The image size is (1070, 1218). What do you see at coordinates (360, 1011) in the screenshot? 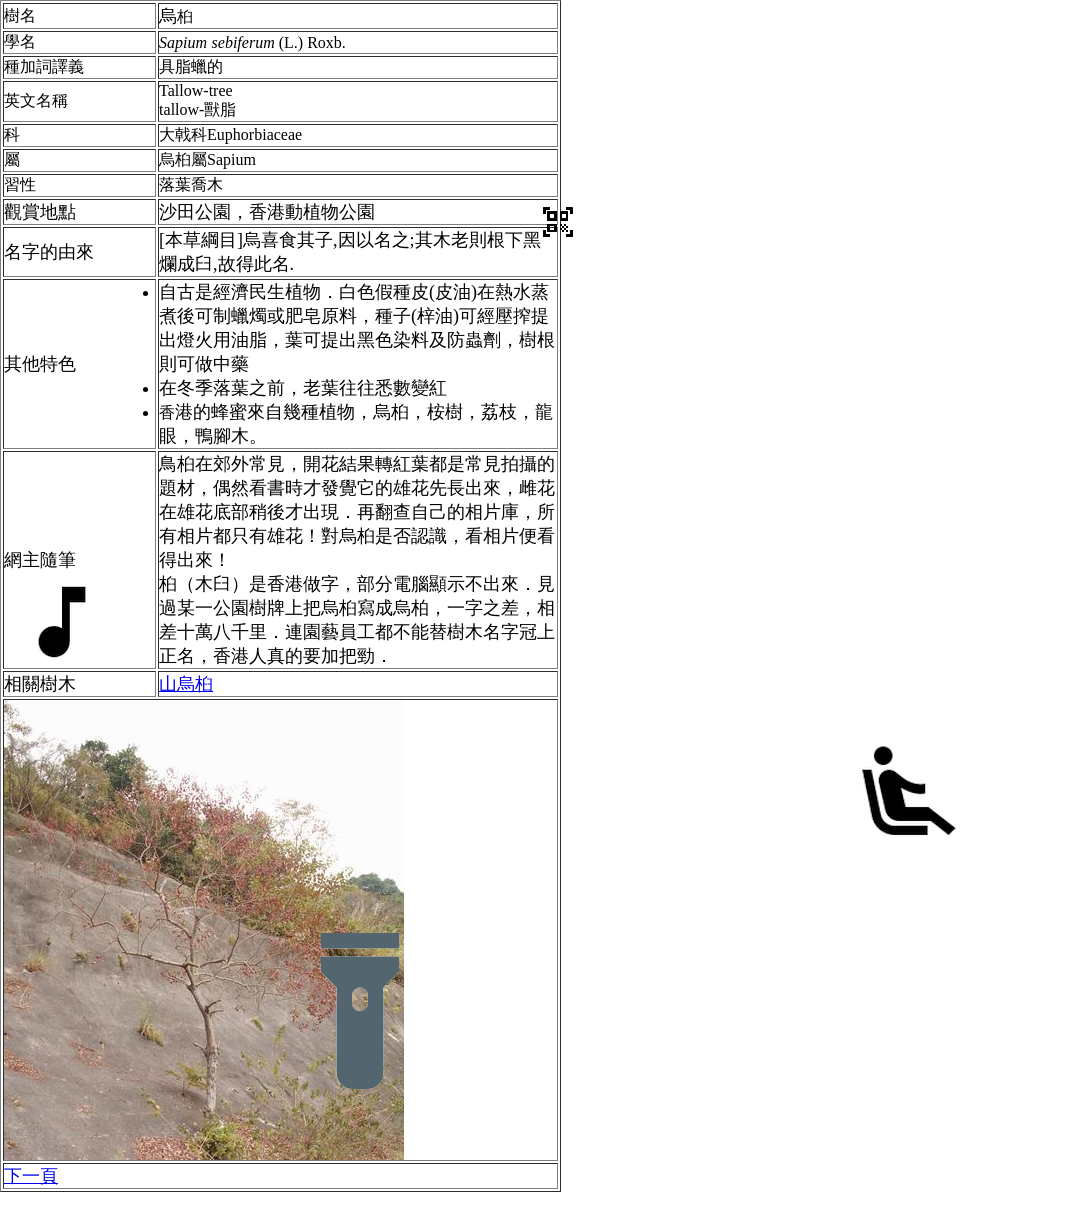
I see `toggle flashlight on/off` at bounding box center [360, 1011].